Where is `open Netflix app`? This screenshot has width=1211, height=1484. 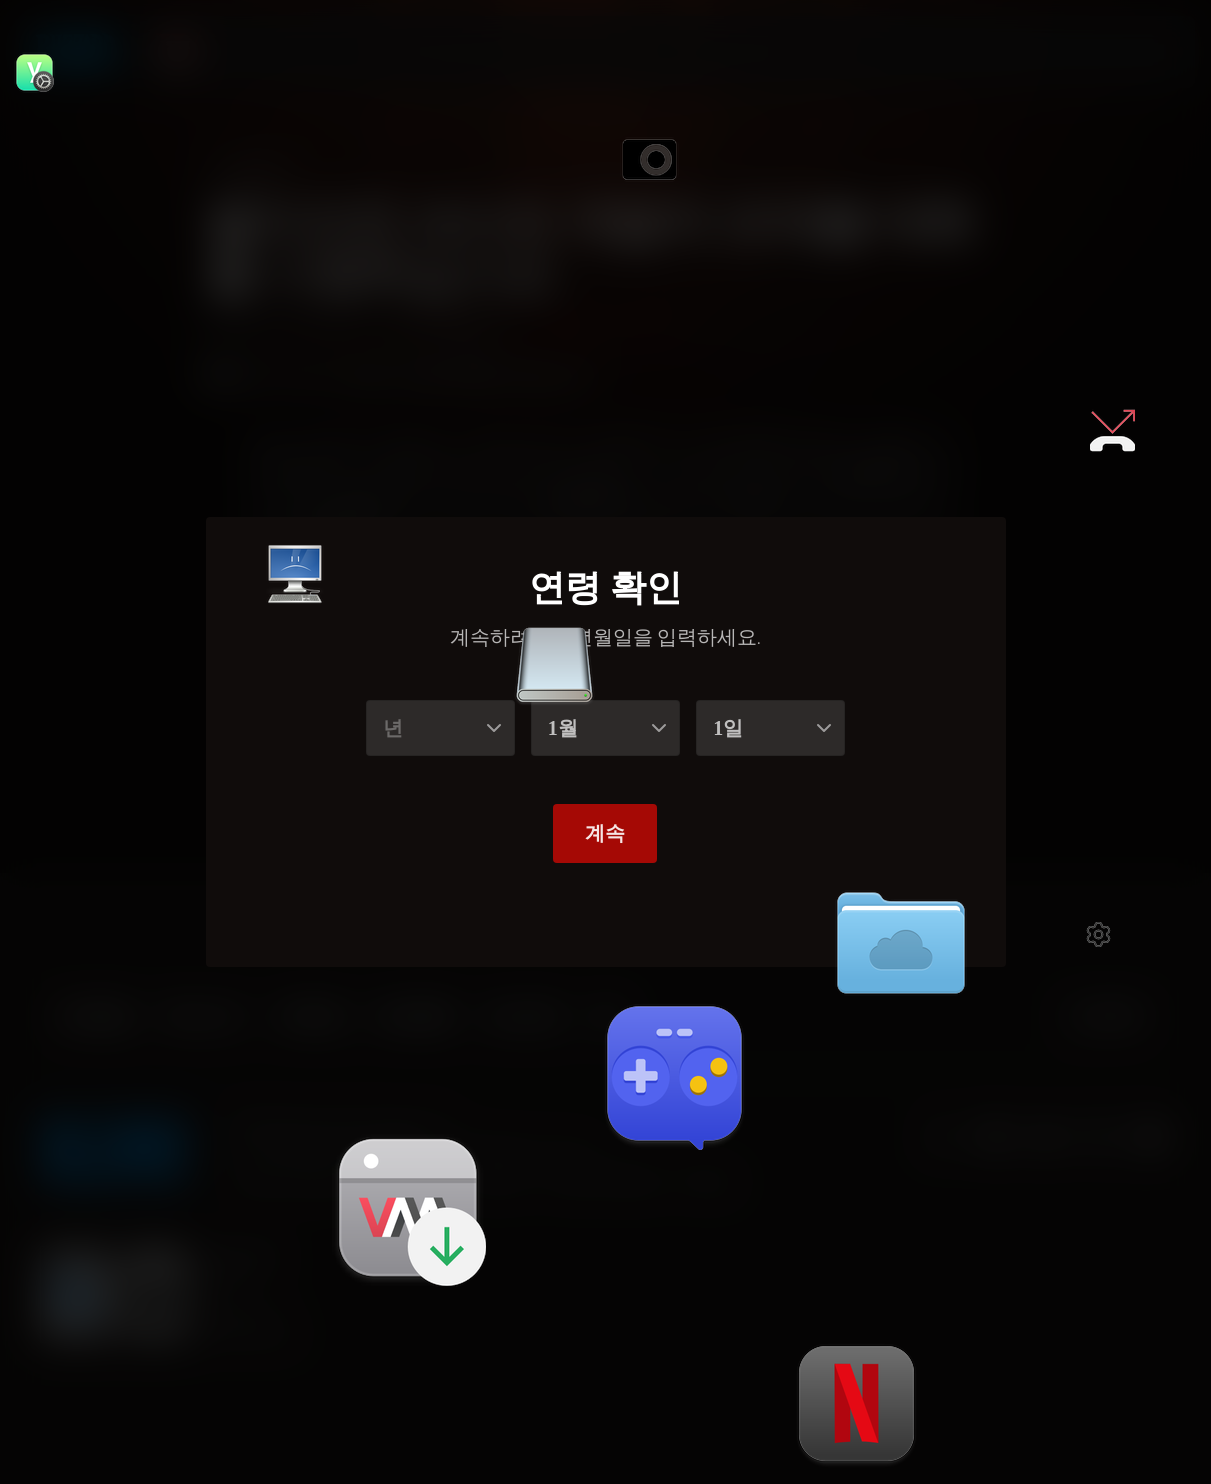 open Netflix app is located at coordinates (856, 1403).